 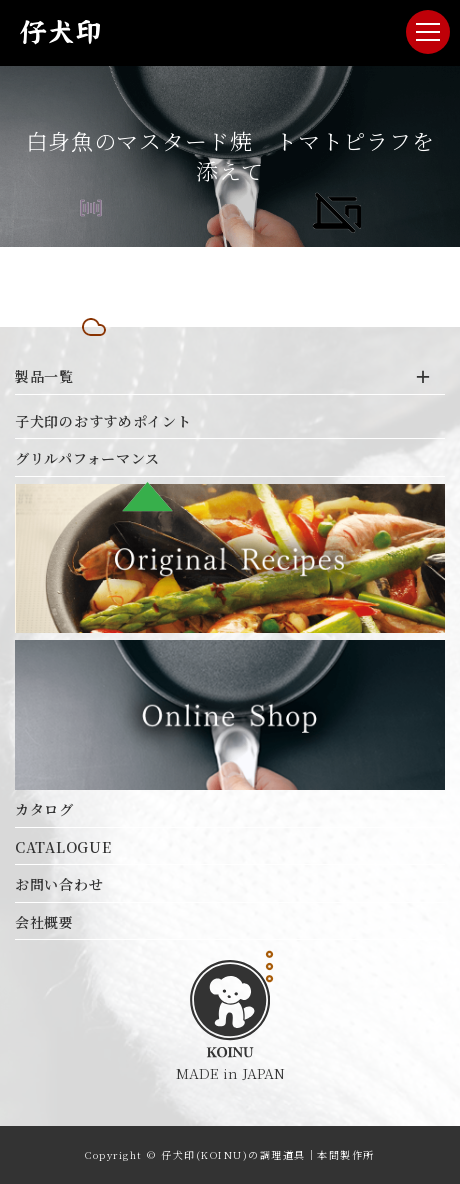 What do you see at coordinates (337, 213) in the screenshot?
I see `device link disconnected or unavailable` at bounding box center [337, 213].